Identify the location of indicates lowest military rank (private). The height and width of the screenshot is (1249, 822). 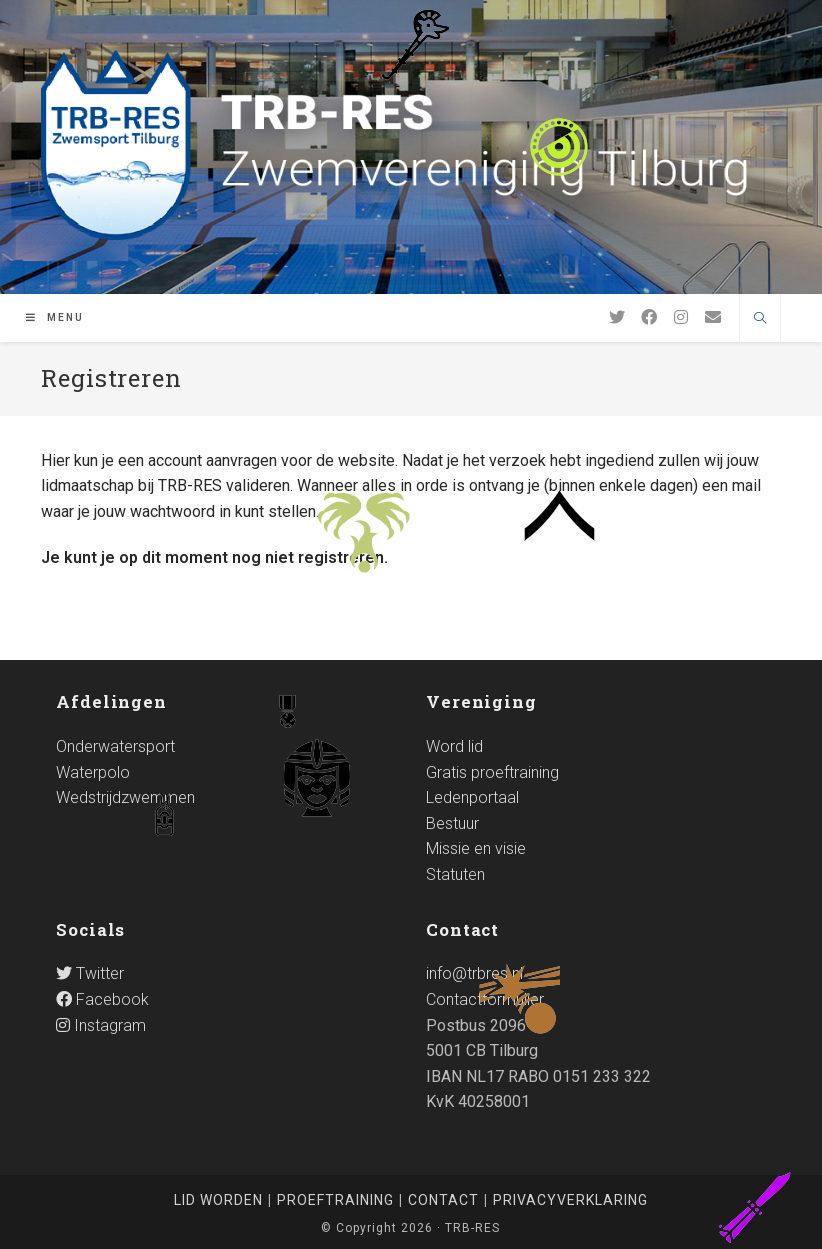
(559, 515).